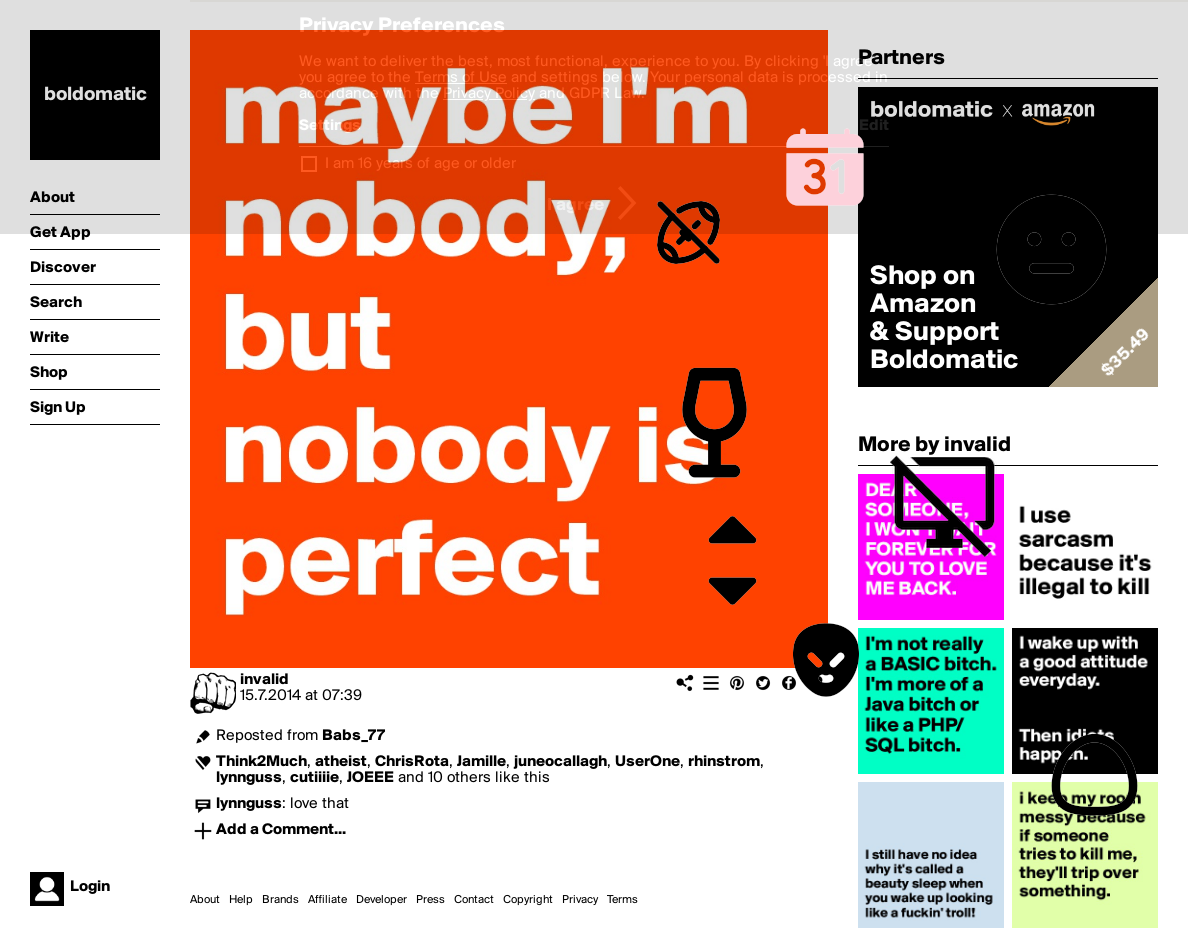 This screenshot has height=936, width=1188. I want to click on browse wine or beverage options, so click(714, 419).